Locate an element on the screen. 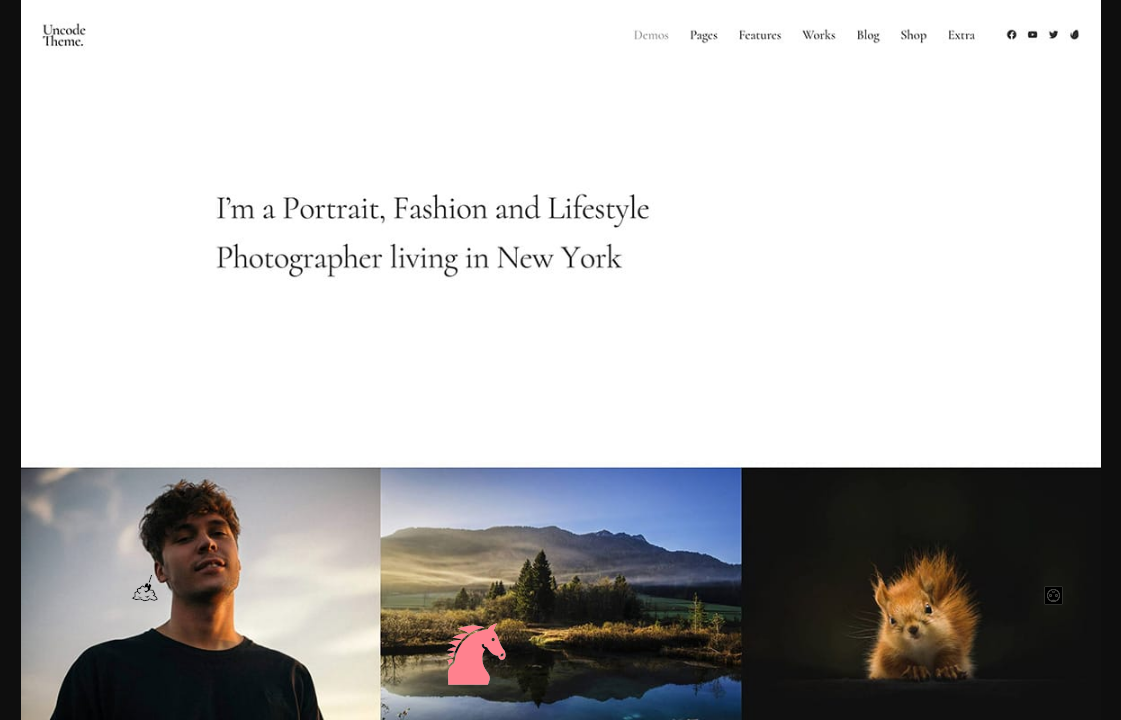 This screenshot has height=720, width=1121. select the knight piece in a chess game is located at coordinates (478, 654).